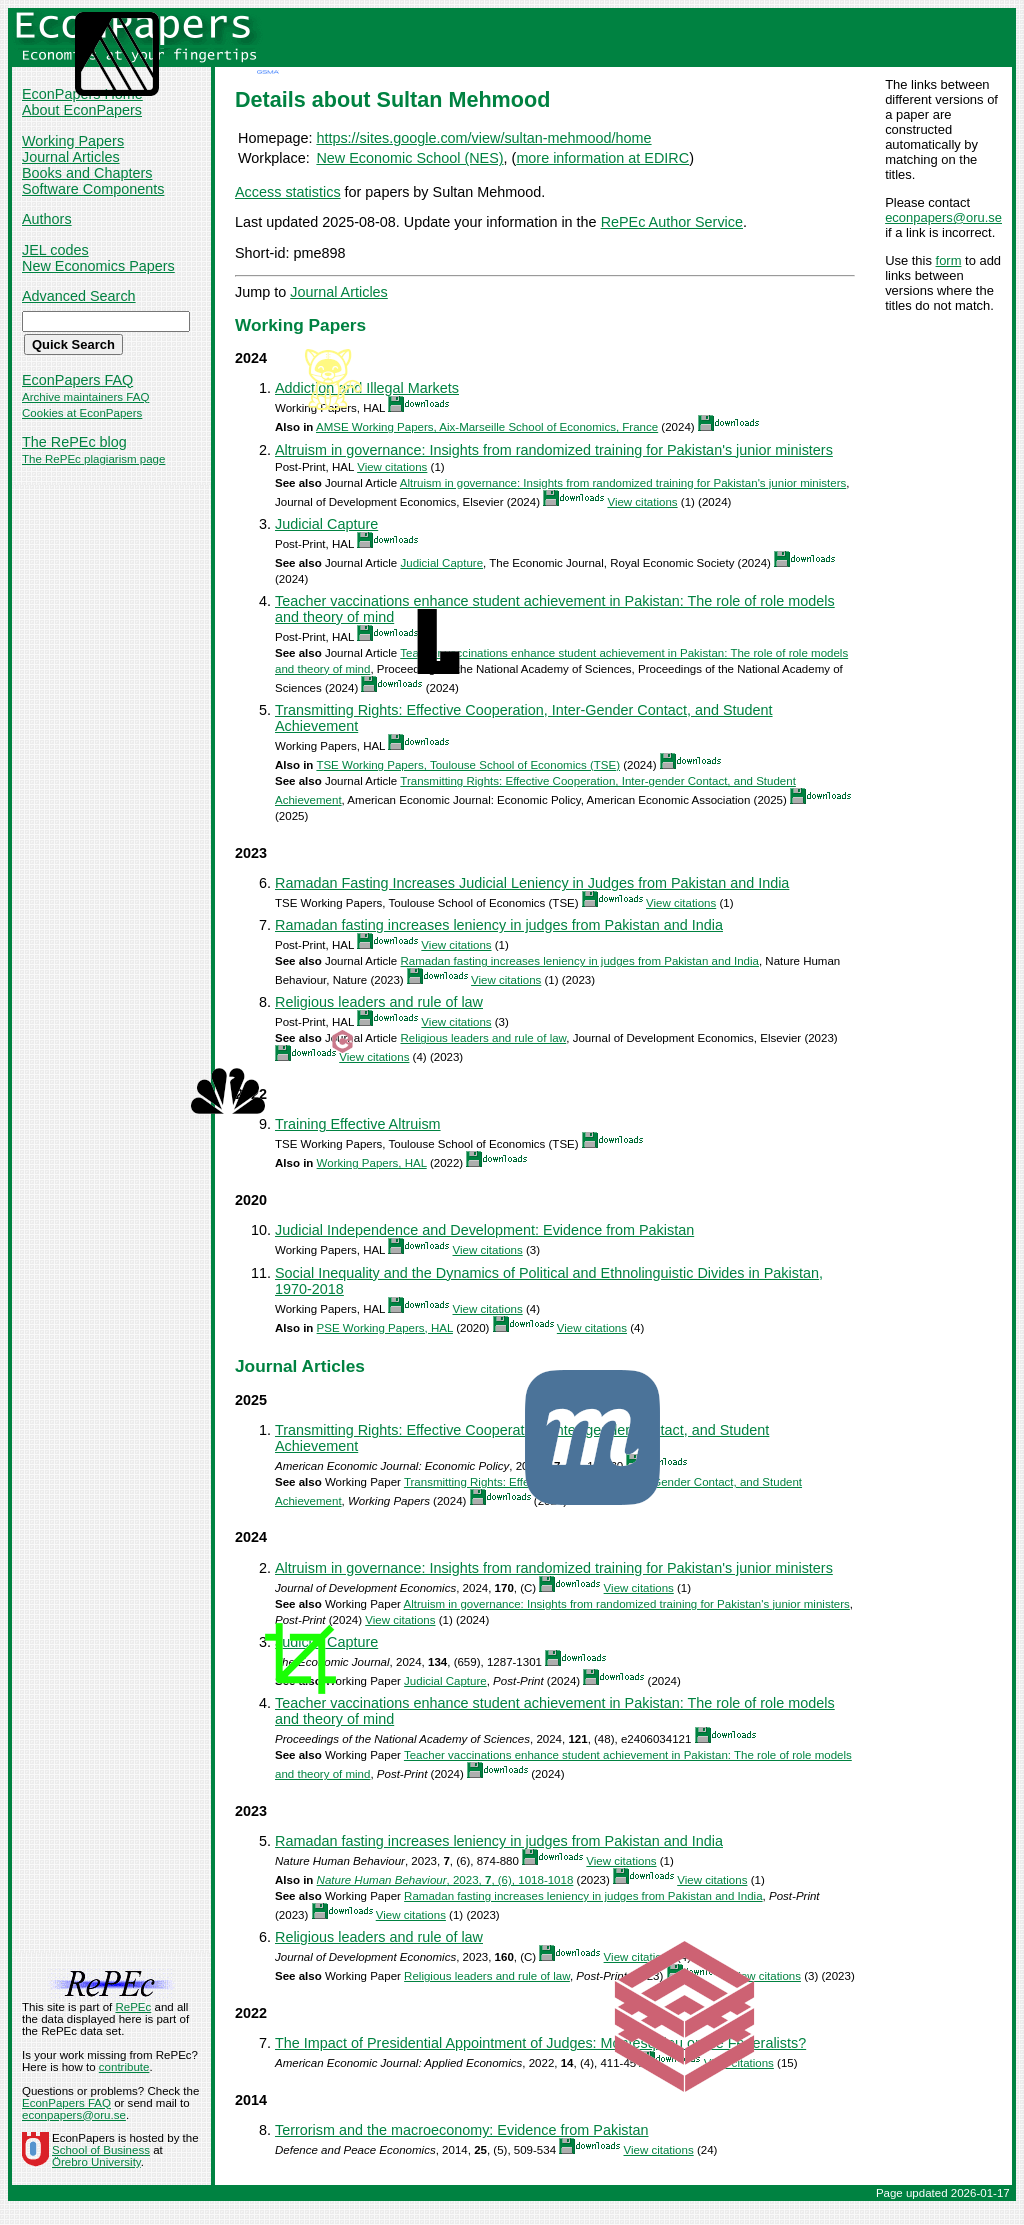 This screenshot has width=1024, height=2225. What do you see at coordinates (592, 1437) in the screenshot?
I see `open moqups wireframing and prototyping tool` at bounding box center [592, 1437].